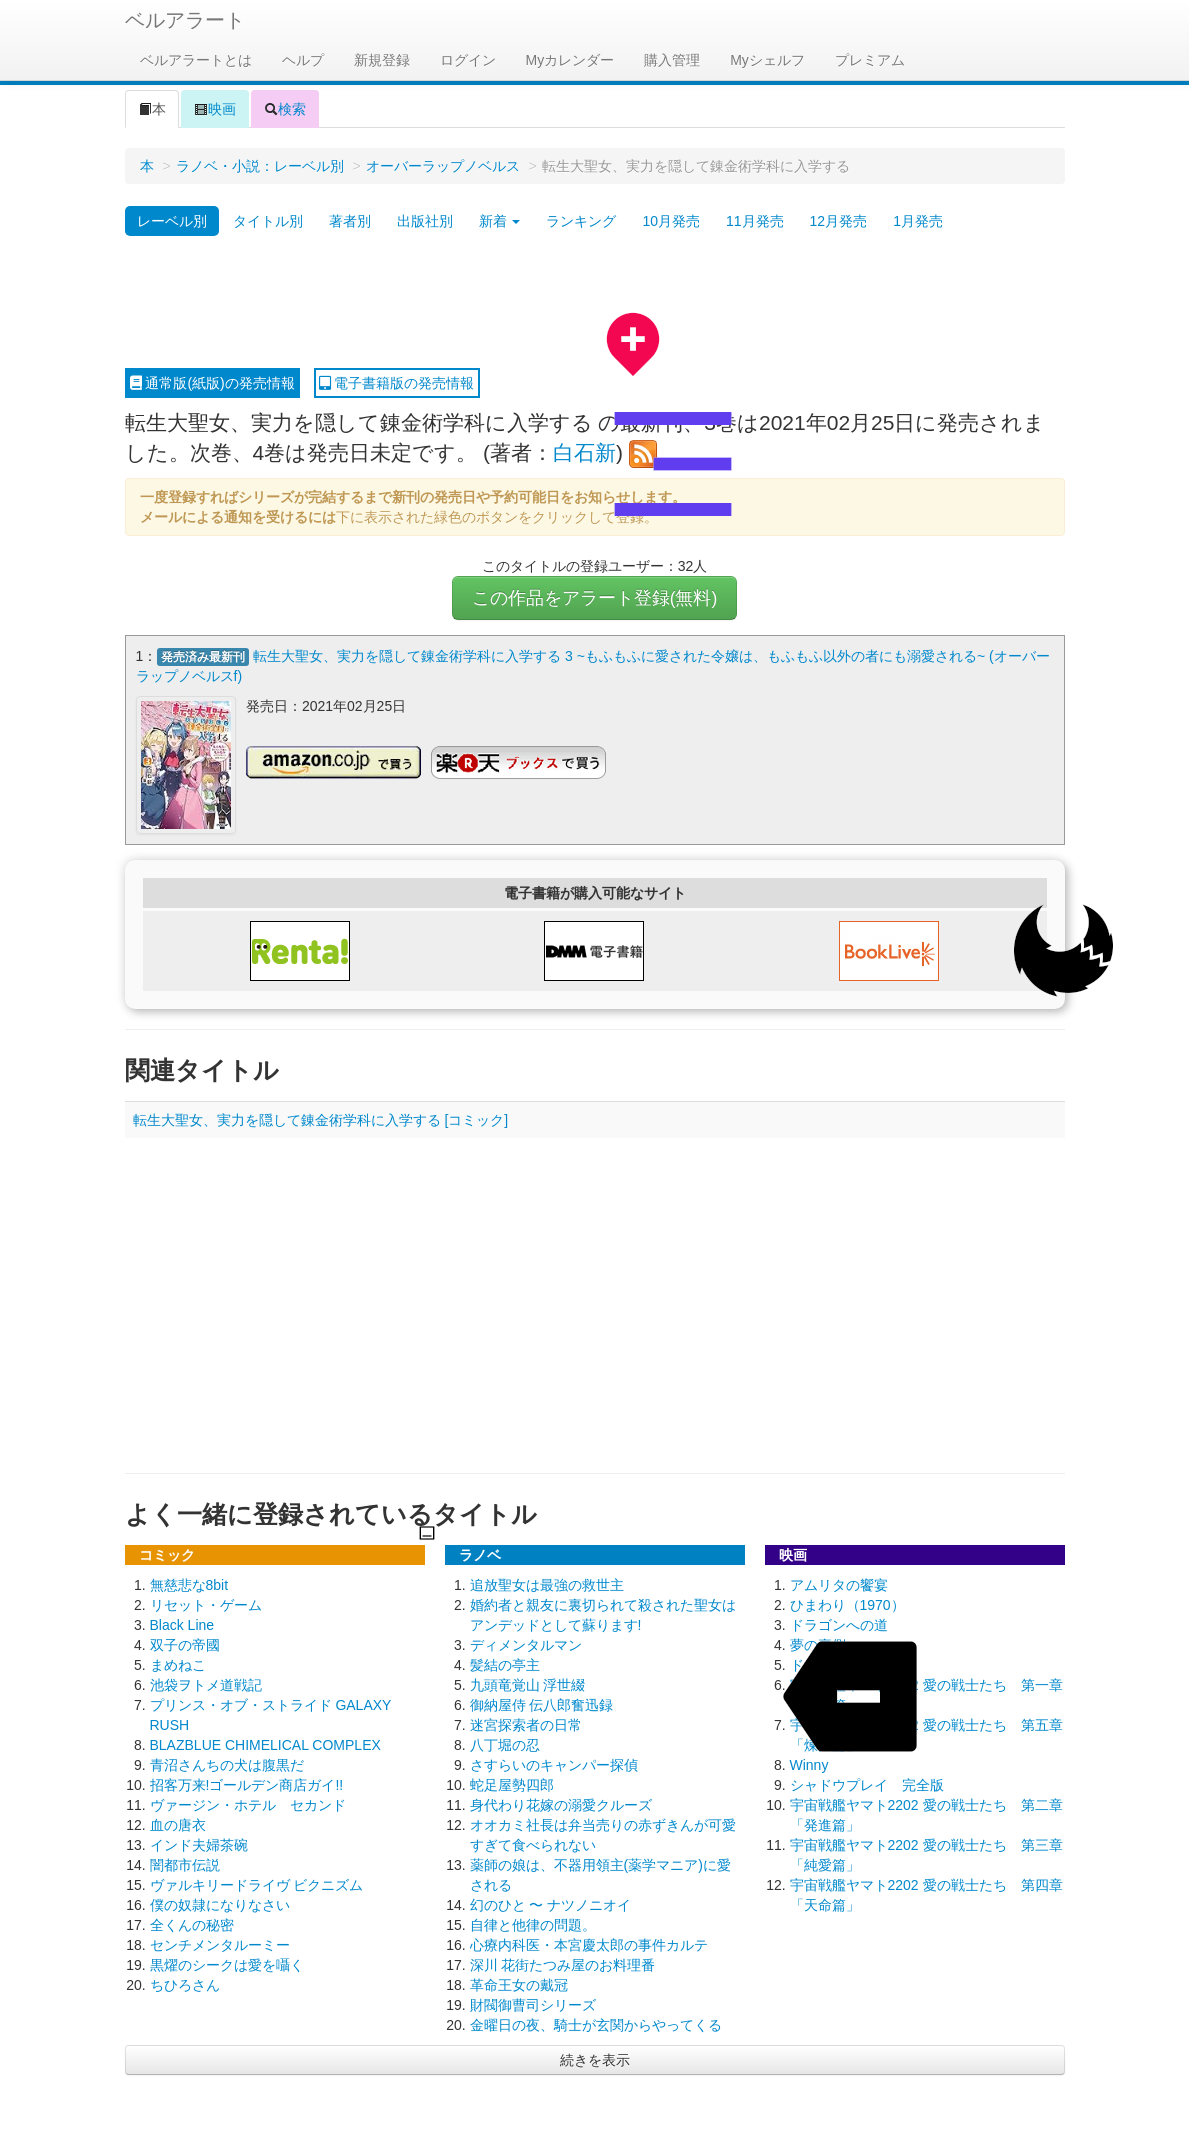 The image size is (1189, 2155). Describe the element at coordinates (1063, 950) in the screenshot. I see `apifox application logo` at that location.